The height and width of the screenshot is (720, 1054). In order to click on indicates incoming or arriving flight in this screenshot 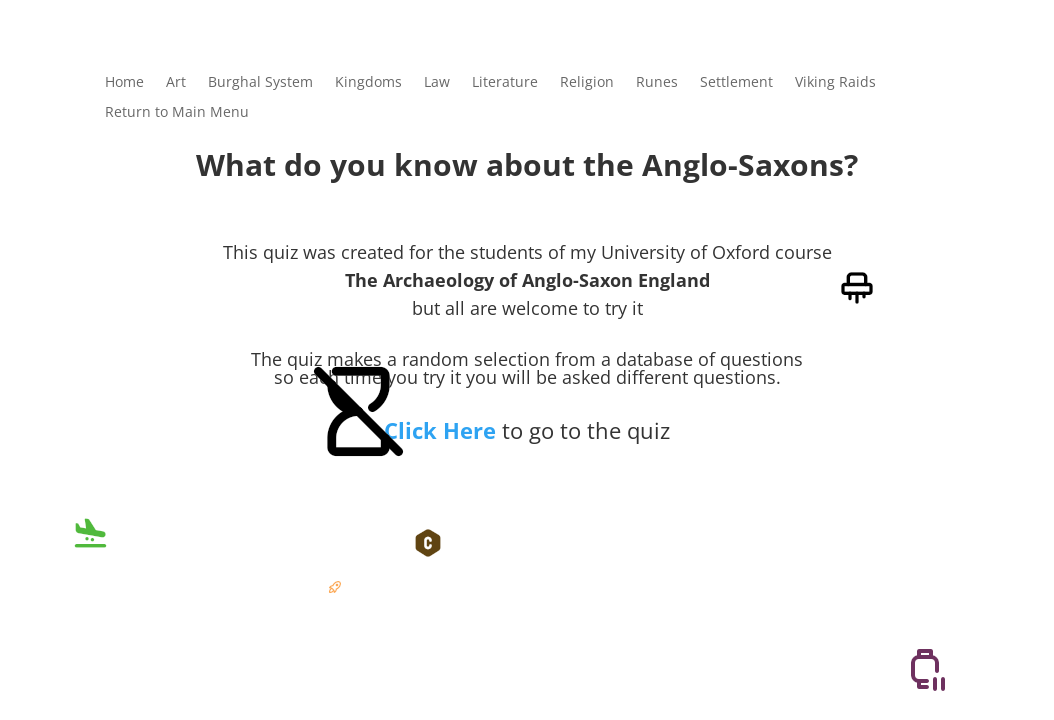, I will do `click(90, 533)`.